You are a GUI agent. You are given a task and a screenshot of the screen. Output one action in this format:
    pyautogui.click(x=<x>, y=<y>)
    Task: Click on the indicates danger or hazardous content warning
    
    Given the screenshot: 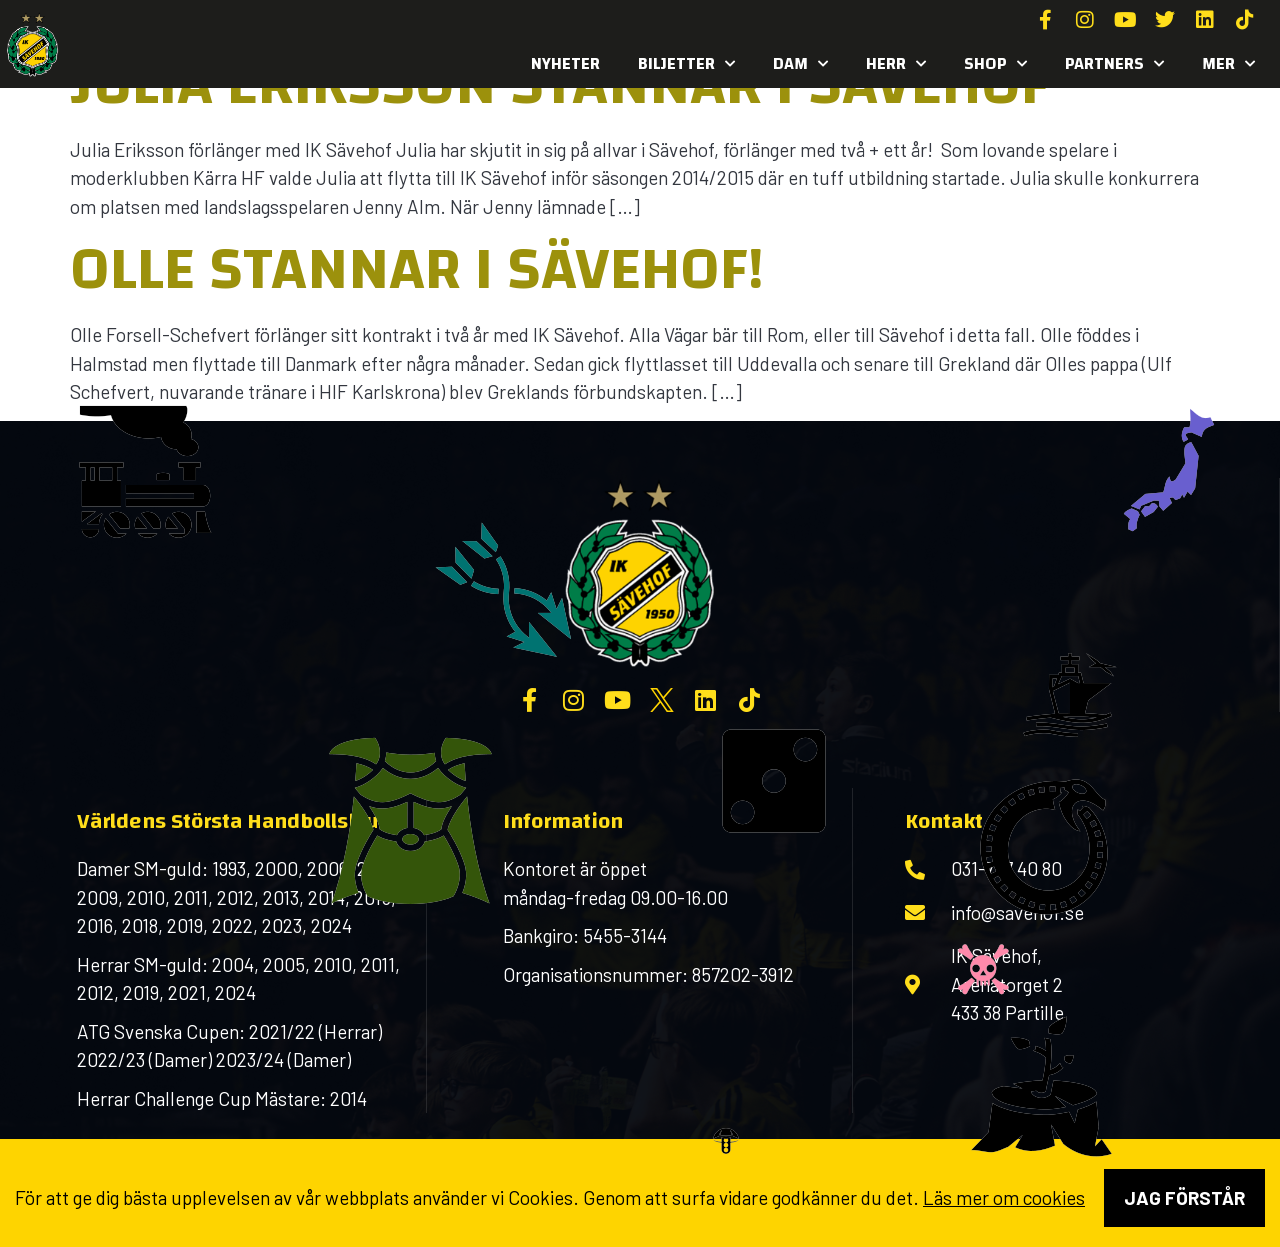 What is the action you would take?
    pyautogui.click(x=983, y=969)
    